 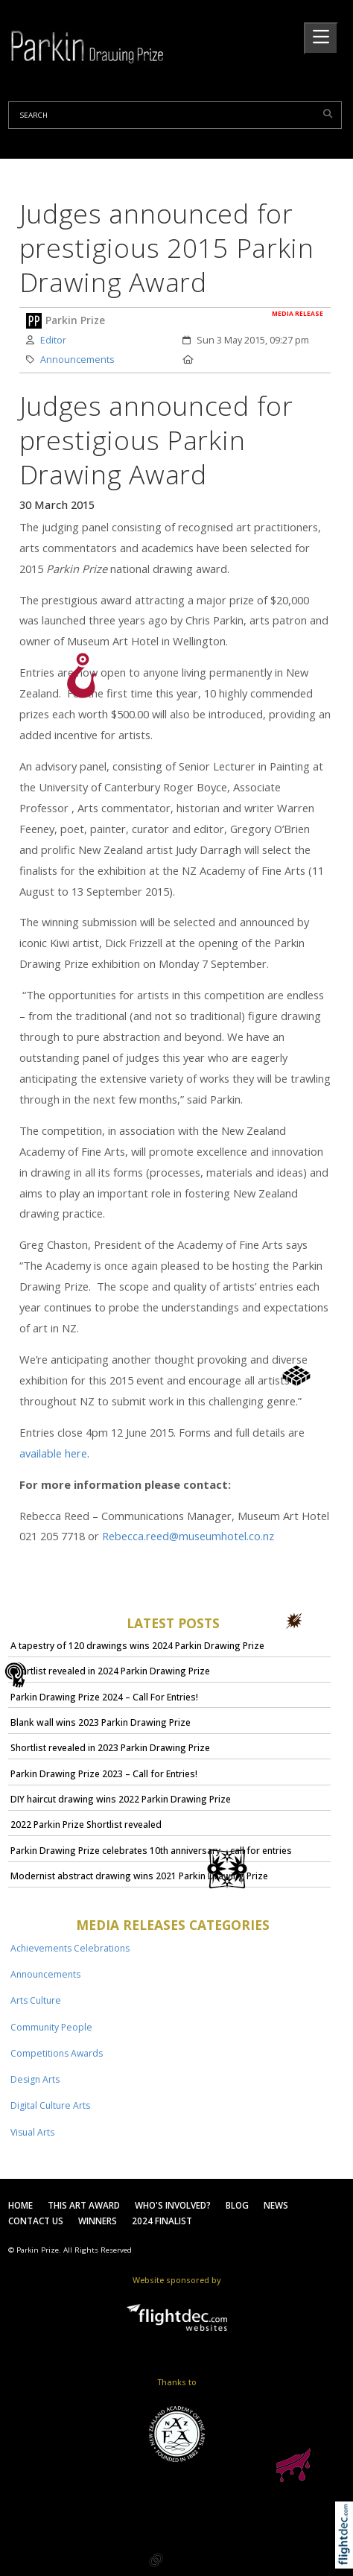 What do you see at coordinates (156, 2560) in the screenshot?
I see `view linked or connected accounts` at bounding box center [156, 2560].